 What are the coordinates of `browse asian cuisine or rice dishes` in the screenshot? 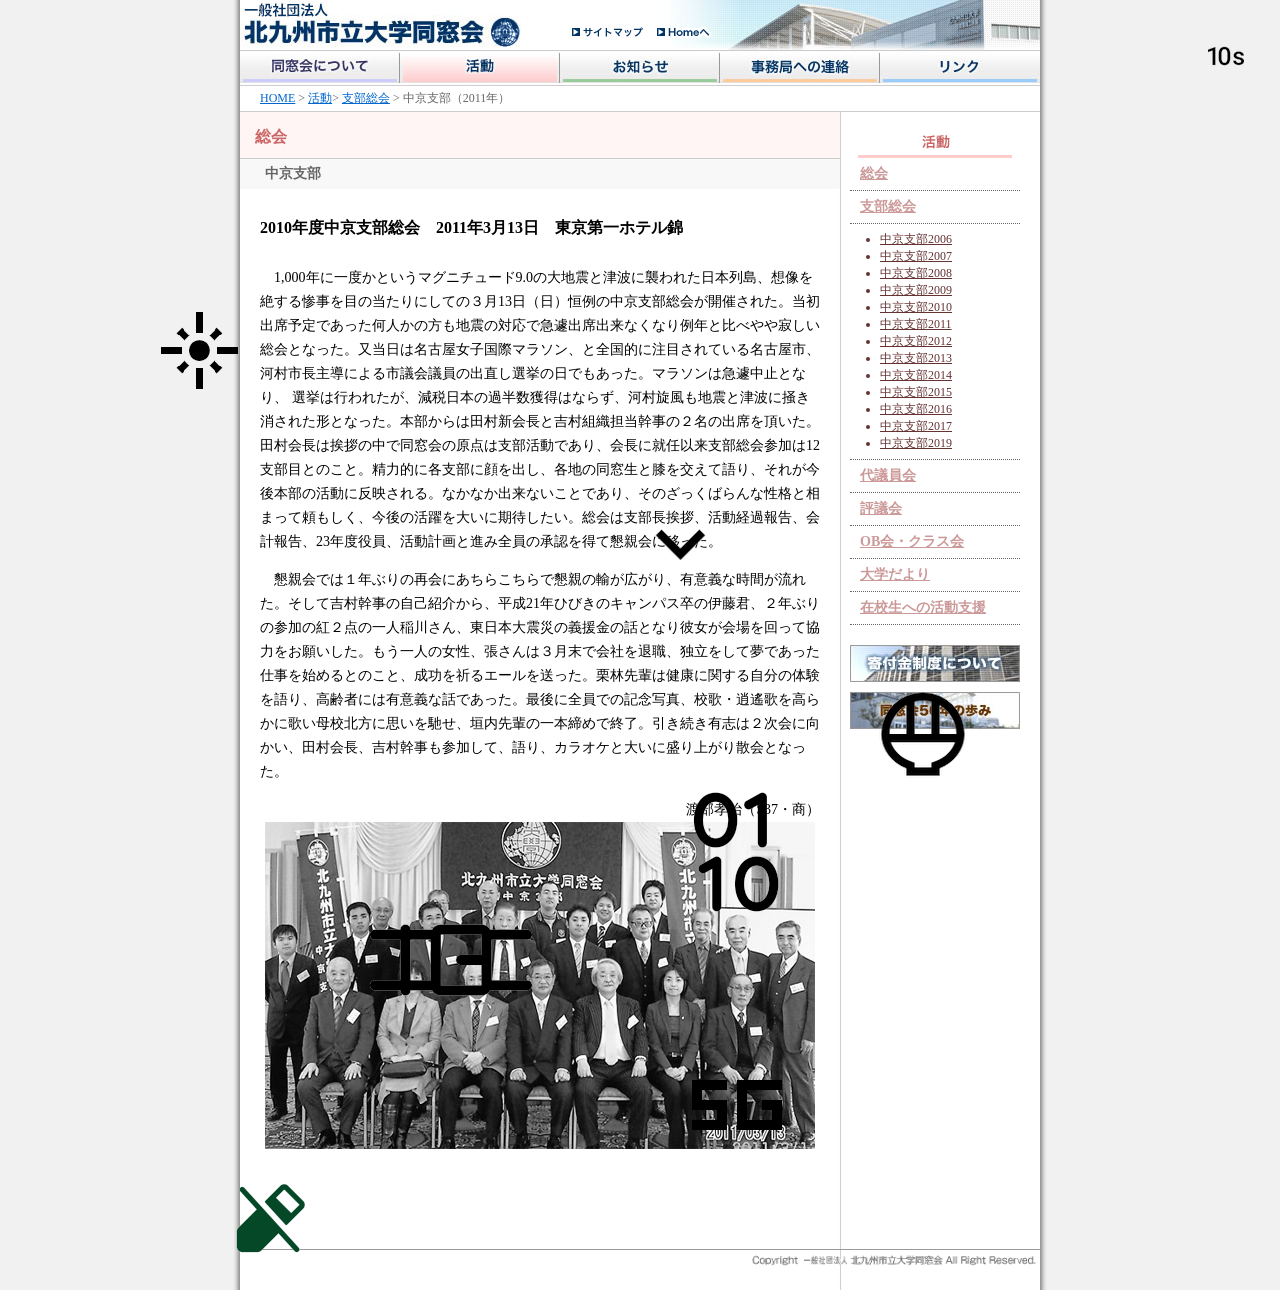 It's located at (923, 734).